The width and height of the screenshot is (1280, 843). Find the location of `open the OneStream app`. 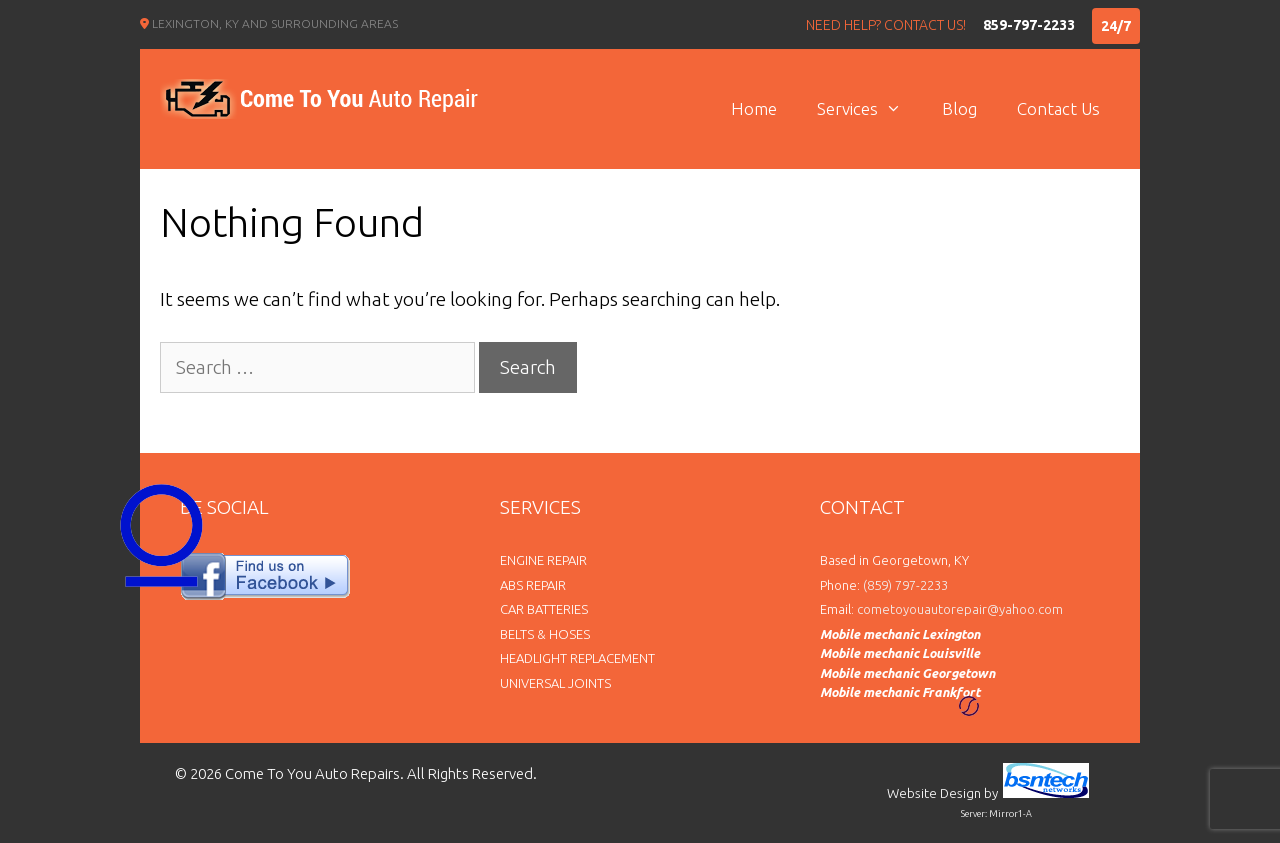

open the OneStream app is located at coordinates (969, 706).